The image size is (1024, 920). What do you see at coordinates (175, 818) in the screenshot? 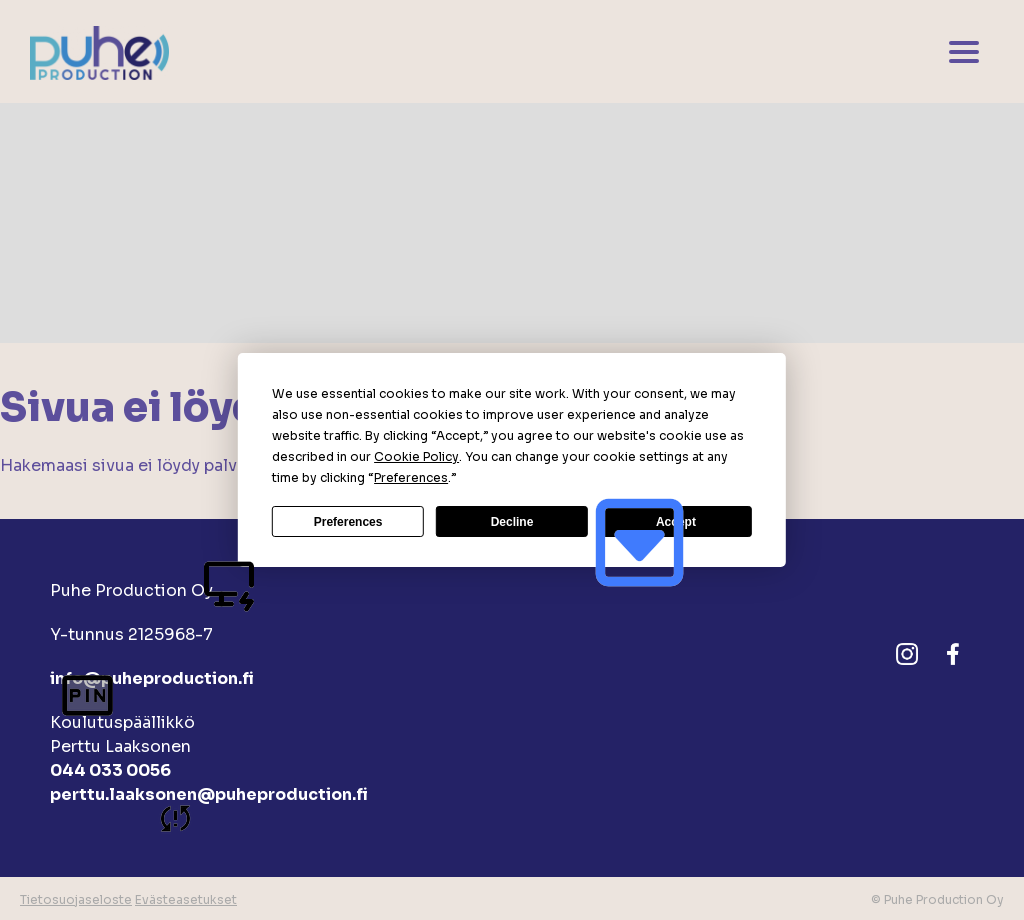
I see `indicates a sync error or failure` at bounding box center [175, 818].